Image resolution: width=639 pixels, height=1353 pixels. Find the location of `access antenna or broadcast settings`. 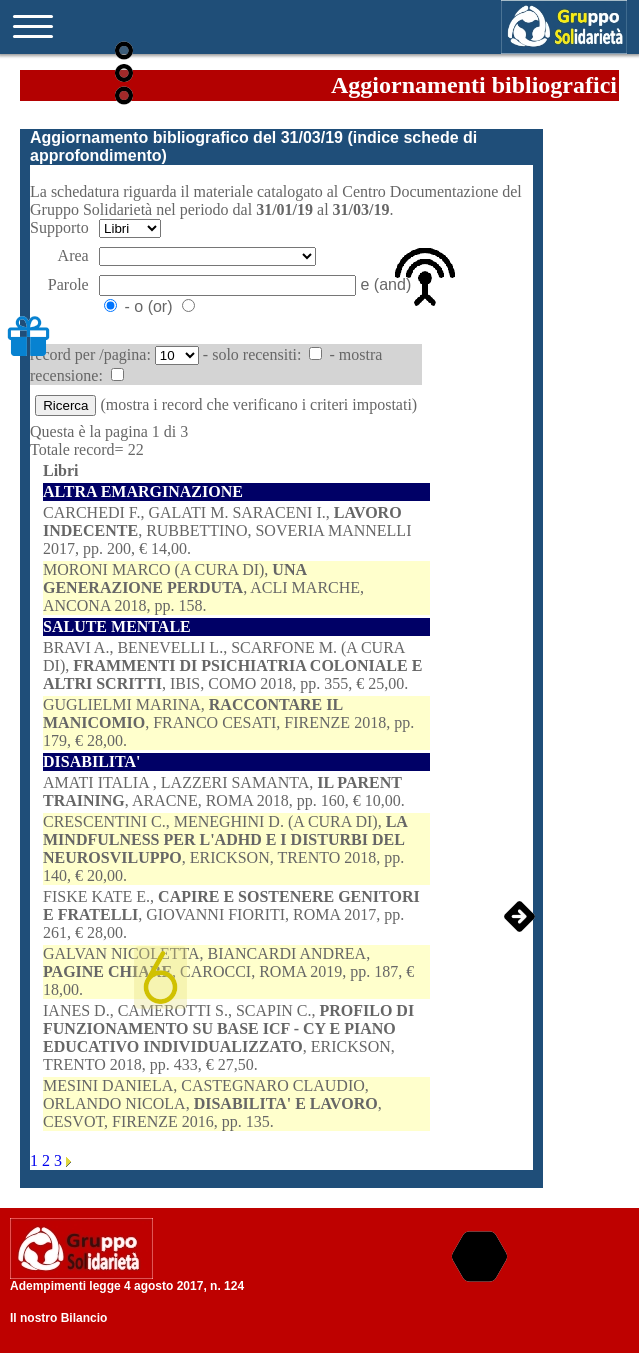

access antenna or broadcast settings is located at coordinates (425, 278).